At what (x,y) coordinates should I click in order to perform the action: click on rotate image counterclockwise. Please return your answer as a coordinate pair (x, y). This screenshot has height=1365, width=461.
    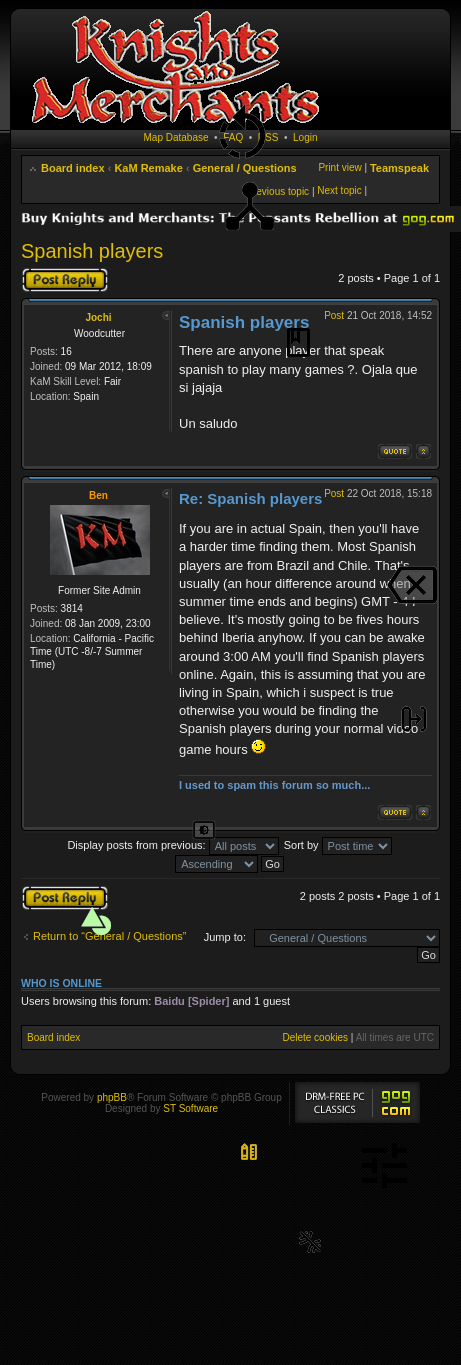
    Looking at the image, I should click on (242, 135).